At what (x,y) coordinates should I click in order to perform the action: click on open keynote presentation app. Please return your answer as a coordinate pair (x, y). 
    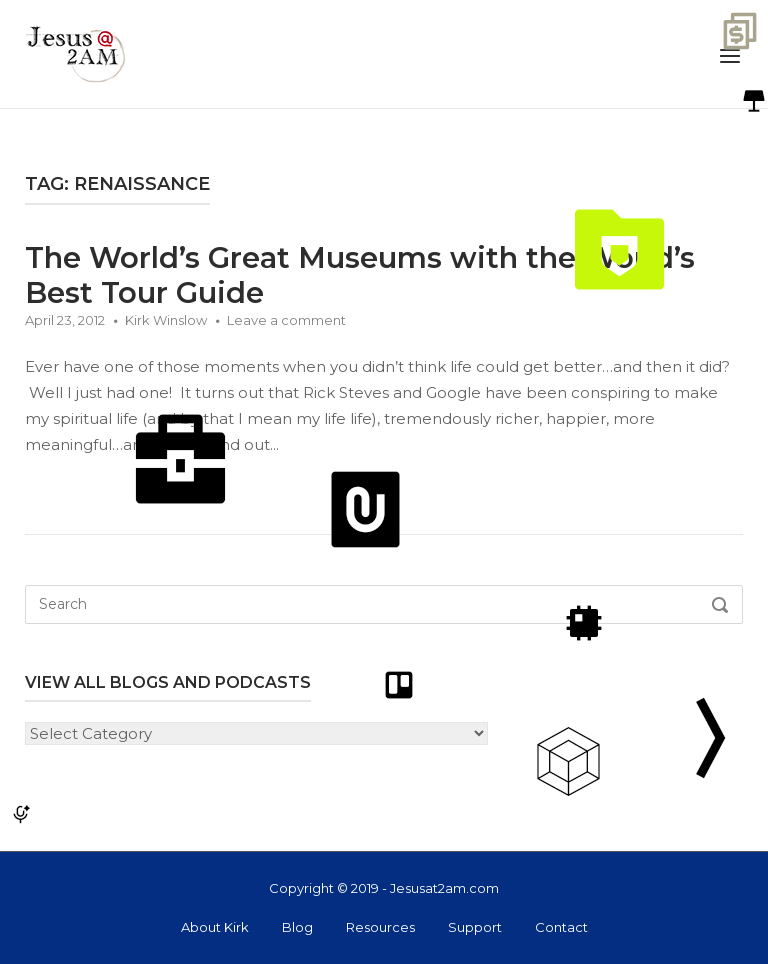
    Looking at the image, I should click on (754, 101).